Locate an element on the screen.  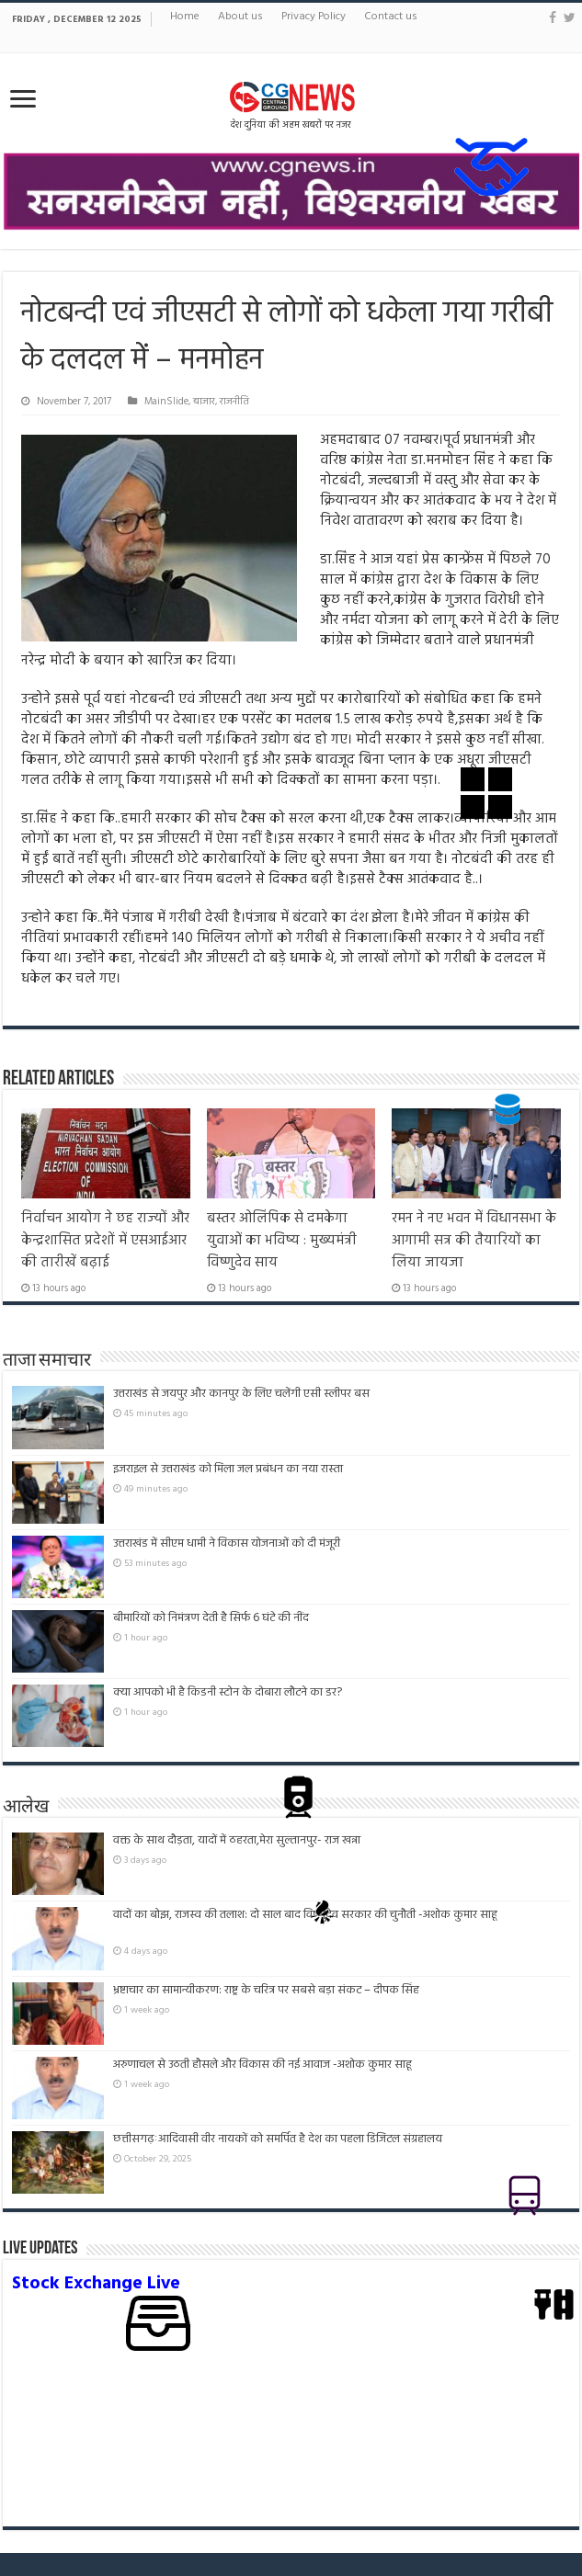
access camping or outdoor activity features is located at coordinates (322, 1912).